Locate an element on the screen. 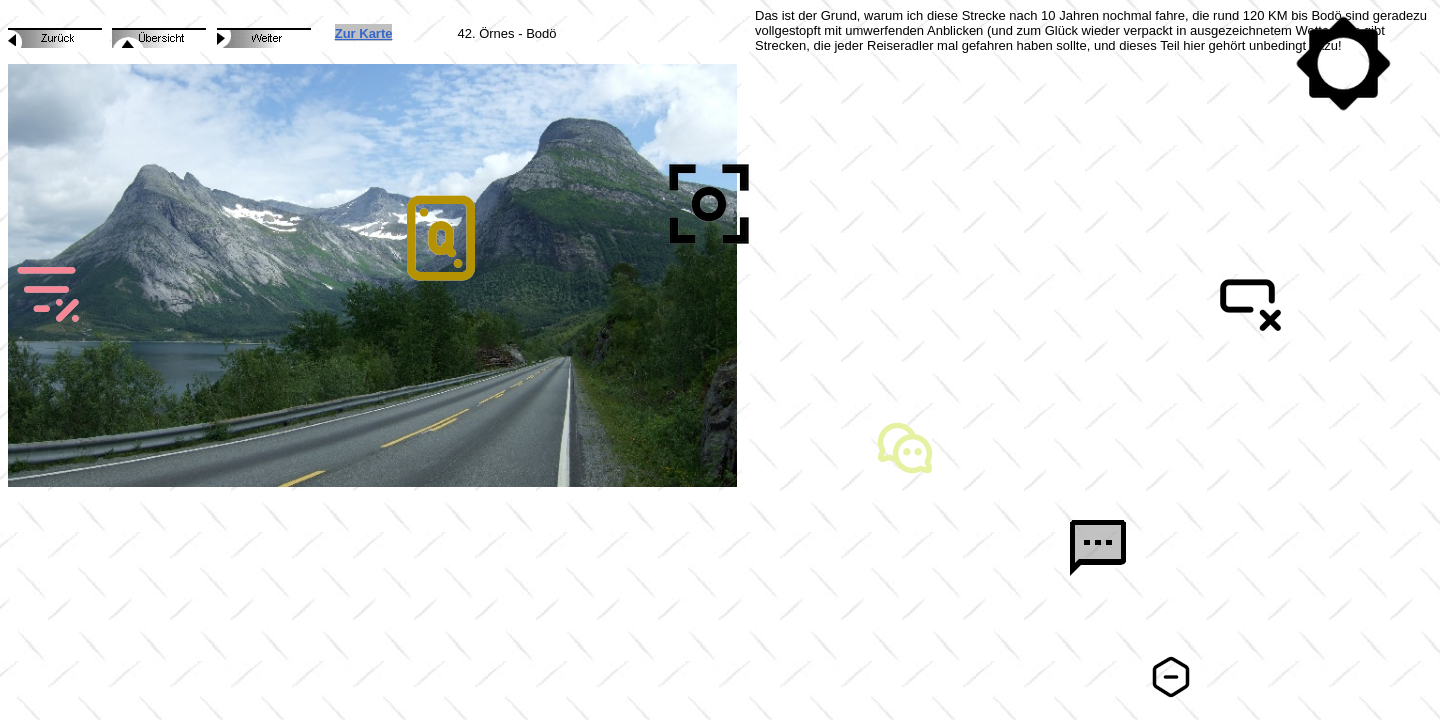  adjust screen brightness settings is located at coordinates (1343, 63).